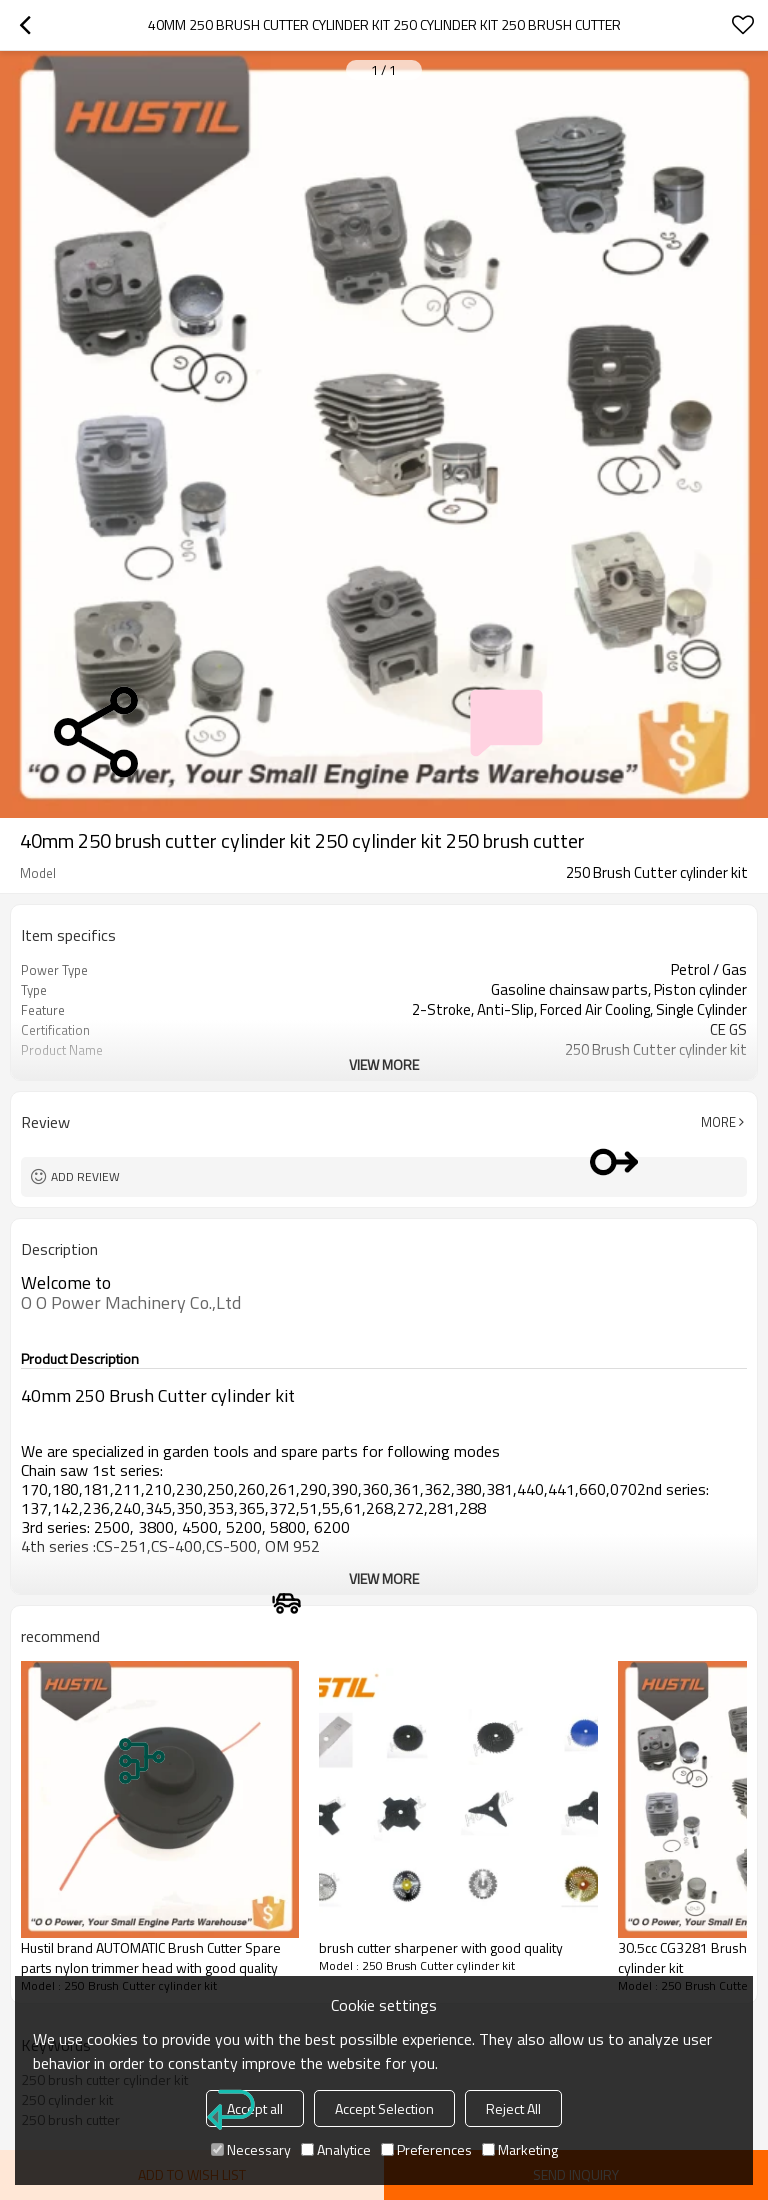 The height and width of the screenshot is (2200, 768). I want to click on view tournament bracket, so click(142, 1761).